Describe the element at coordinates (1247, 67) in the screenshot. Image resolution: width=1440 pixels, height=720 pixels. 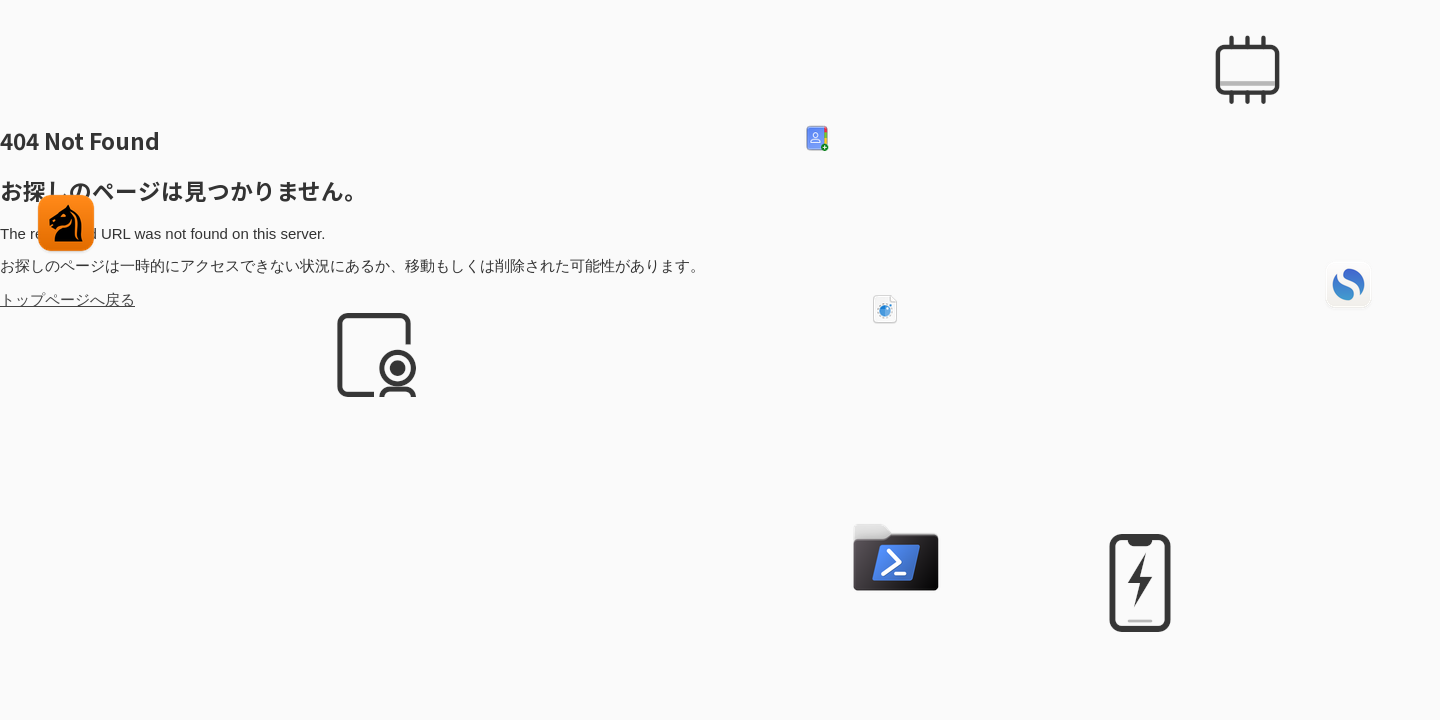
I see `view system hardware information` at that location.